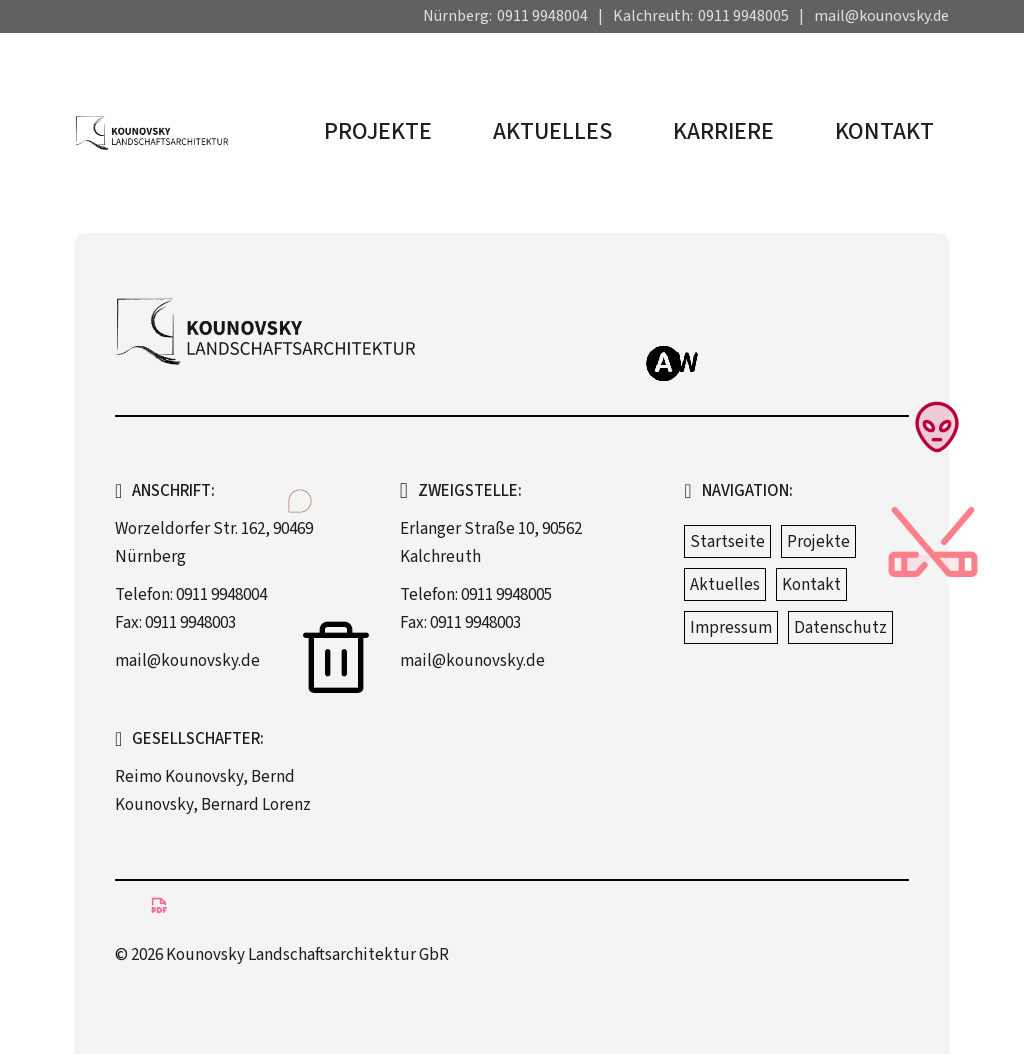  What do you see at coordinates (336, 660) in the screenshot?
I see `delete this item` at bounding box center [336, 660].